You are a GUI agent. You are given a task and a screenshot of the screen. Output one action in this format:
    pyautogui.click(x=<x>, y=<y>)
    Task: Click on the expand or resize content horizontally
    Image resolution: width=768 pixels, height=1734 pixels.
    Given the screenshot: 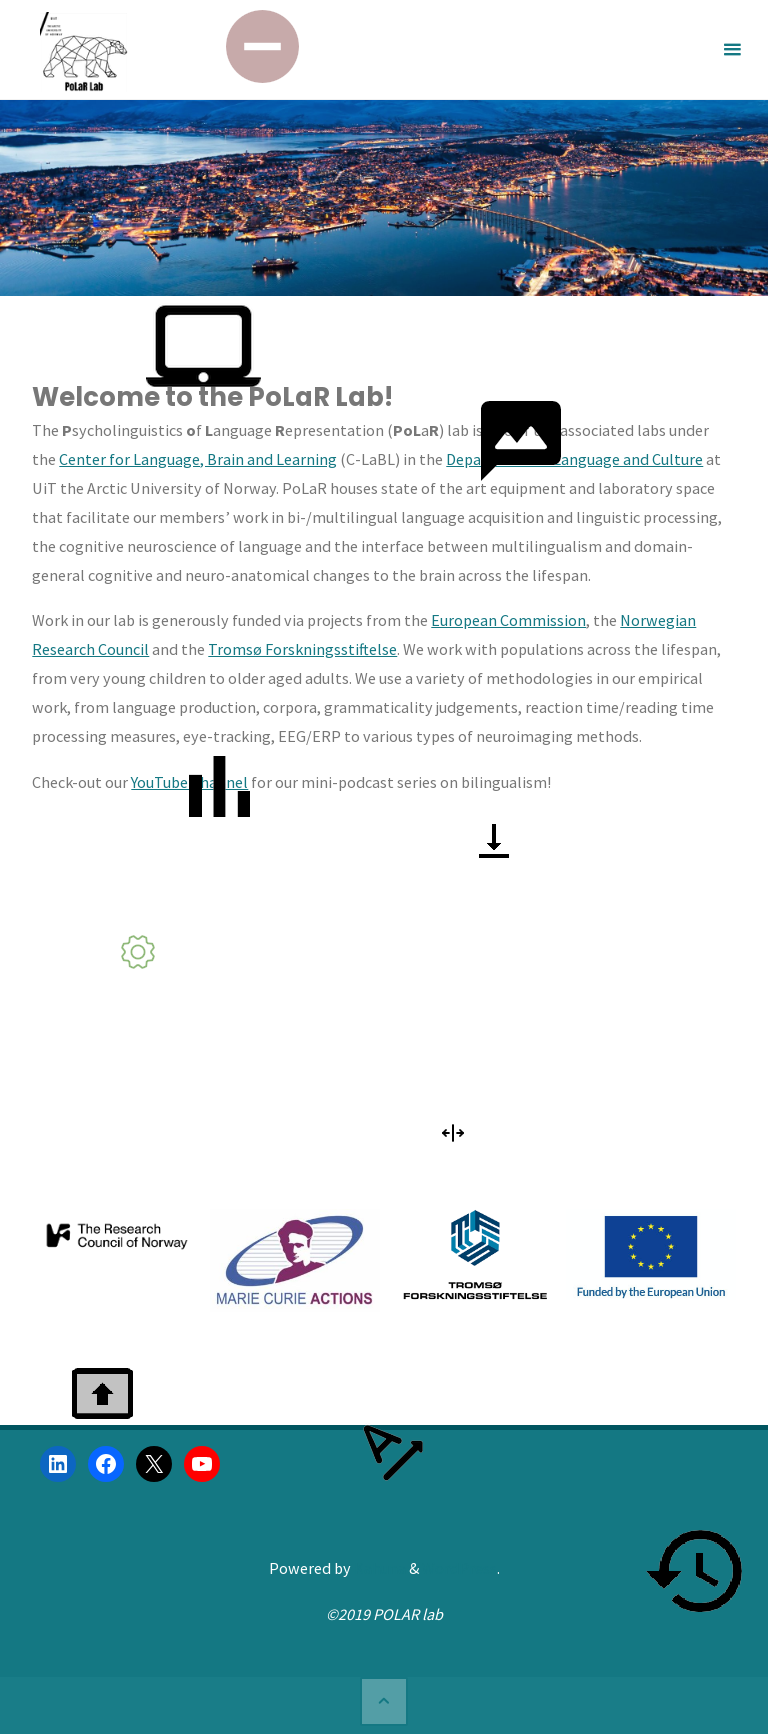 What is the action you would take?
    pyautogui.click(x=453, y=1133)
    